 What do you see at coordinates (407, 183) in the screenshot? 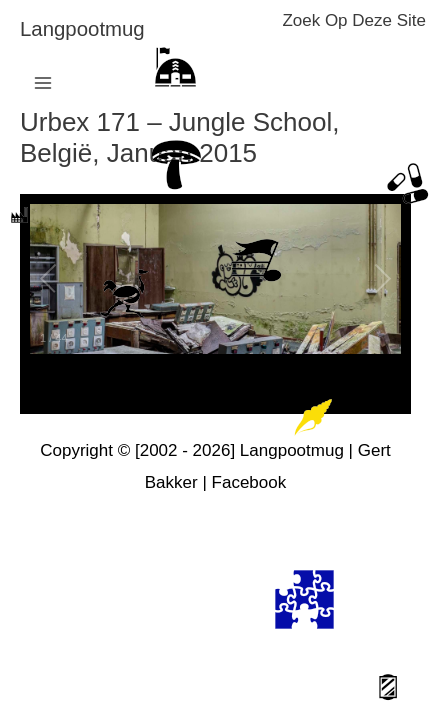
I see `indicates medication or pharmaceutical content` at bounding box center [407, 183].